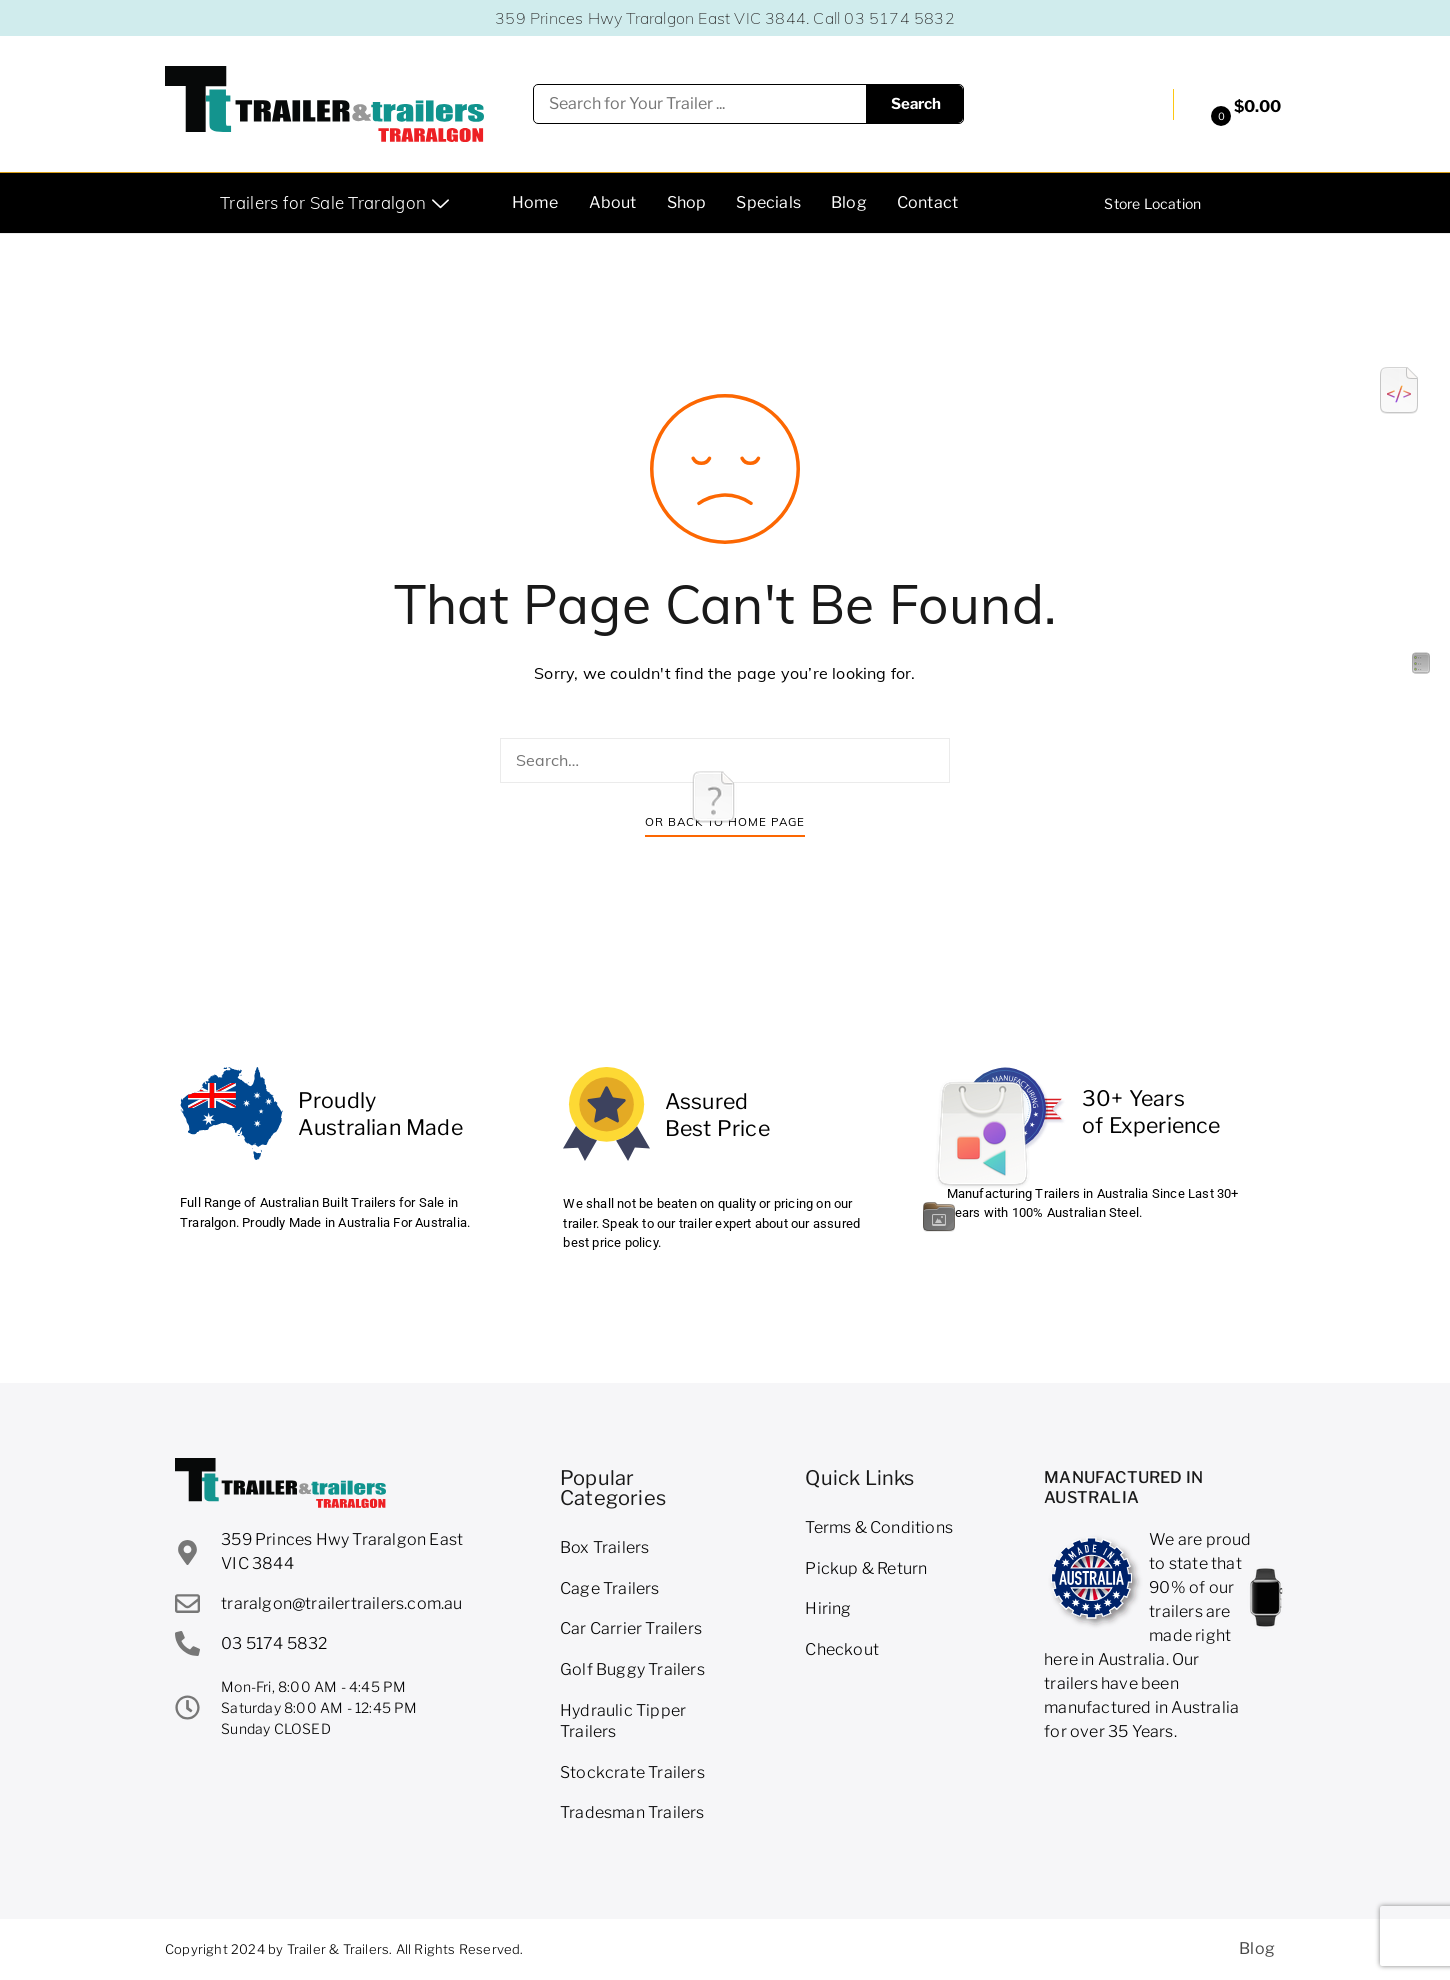 This screenshot has width=1450, height=1980. What do you see at coordinates (713, 796) in the screenshot?
I see `unrecognized file type` at bounding box center [713, 796].